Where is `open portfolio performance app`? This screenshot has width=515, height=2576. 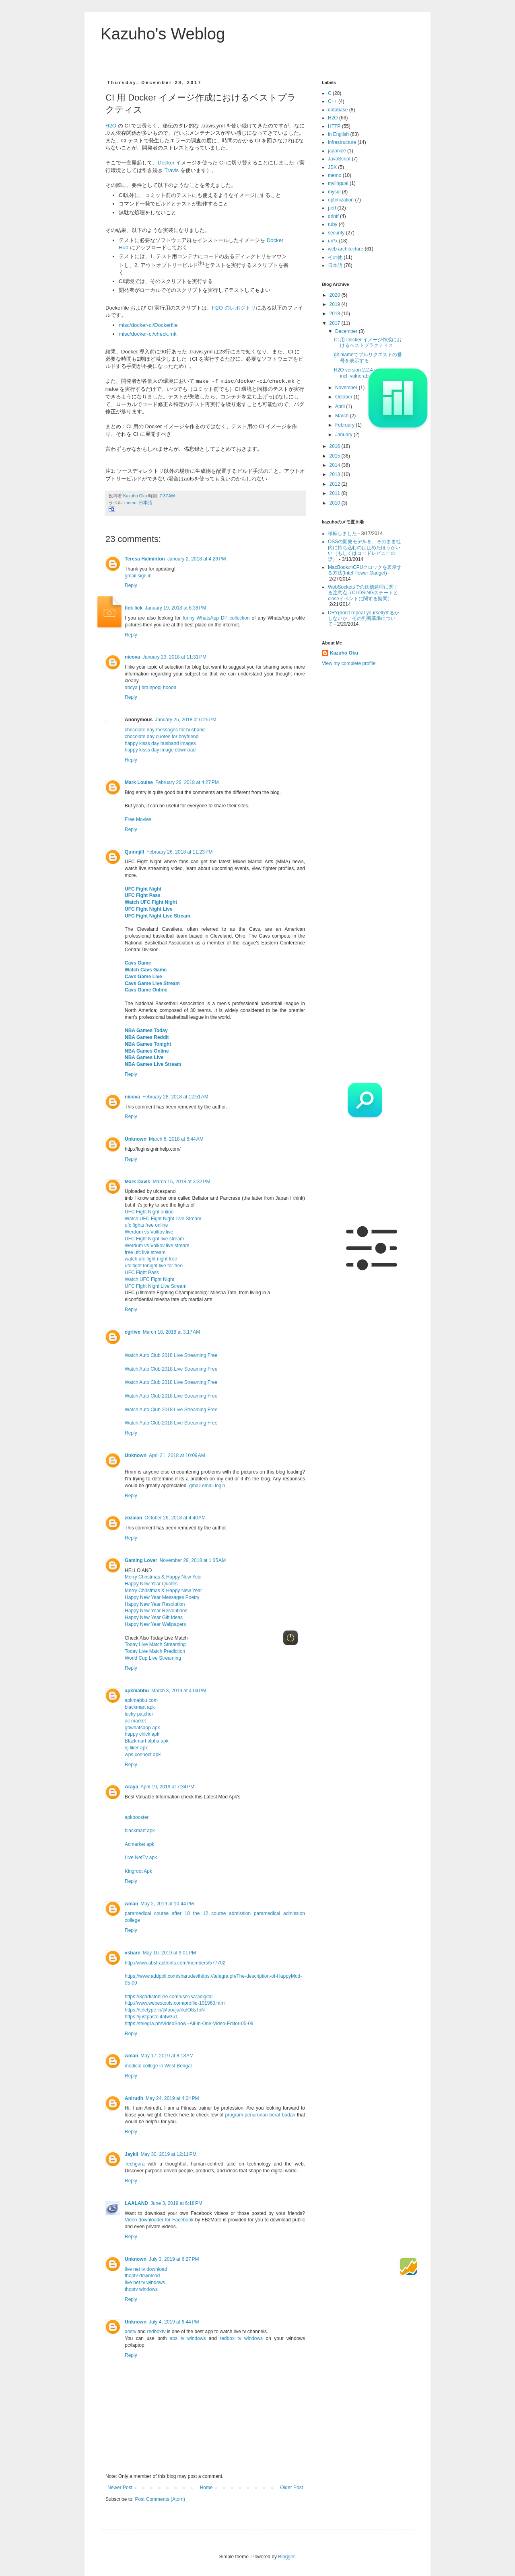 open portfolio performance app is located at coordinates (408, 2266).